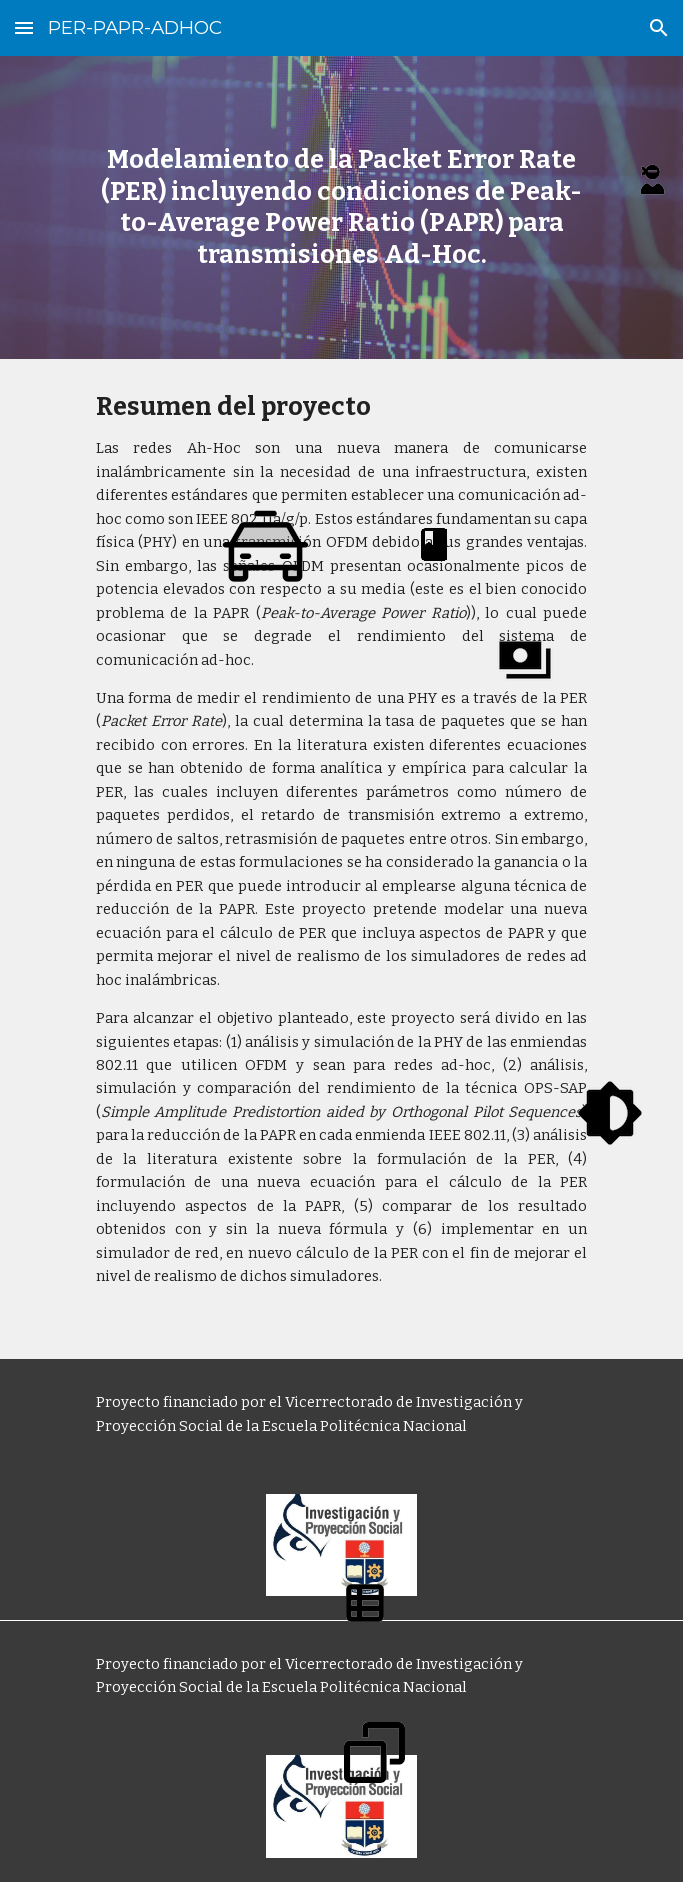 This screenshot has height=1882, width=683. I want to click on copy to clipboard, so click(374, 1752).